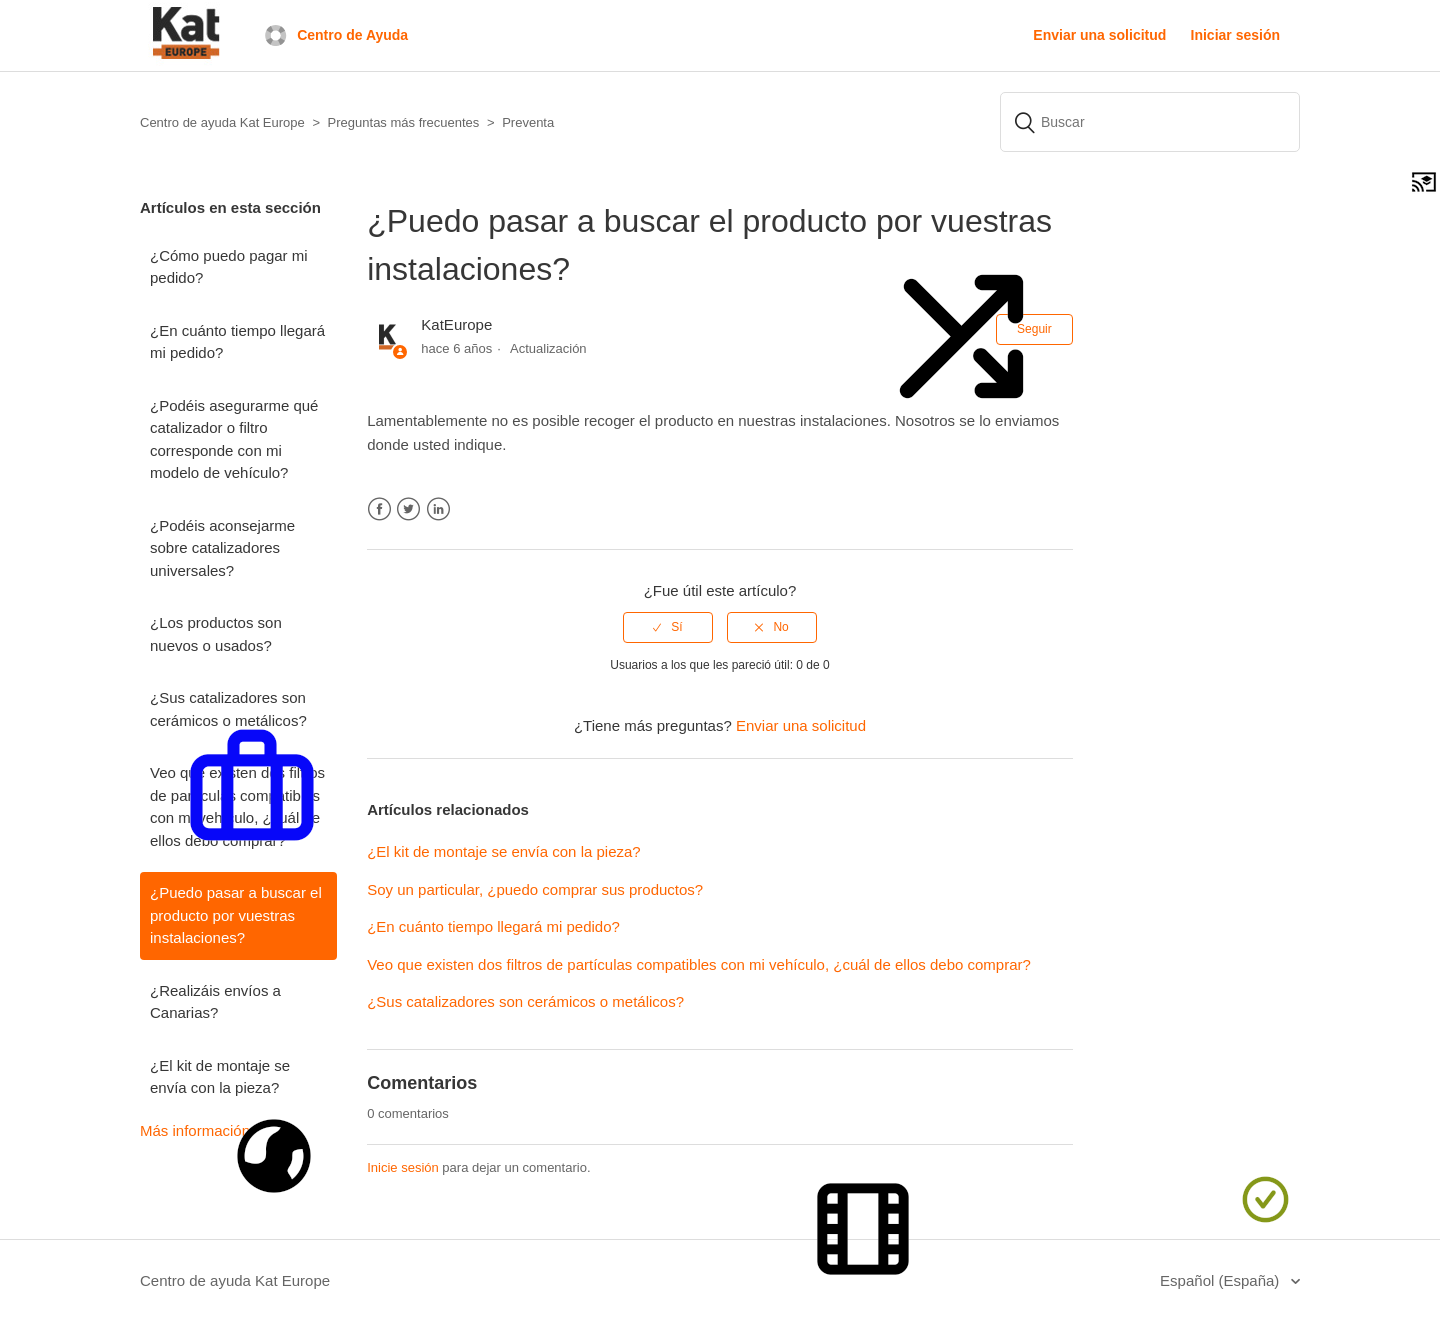 The height and width of the screenshot is (1323, 1440). What do you see at coordinates (1424, 182) in the screenshot?
I see `cast or share screen to a classroom display` at bounding box center [1424, 182].